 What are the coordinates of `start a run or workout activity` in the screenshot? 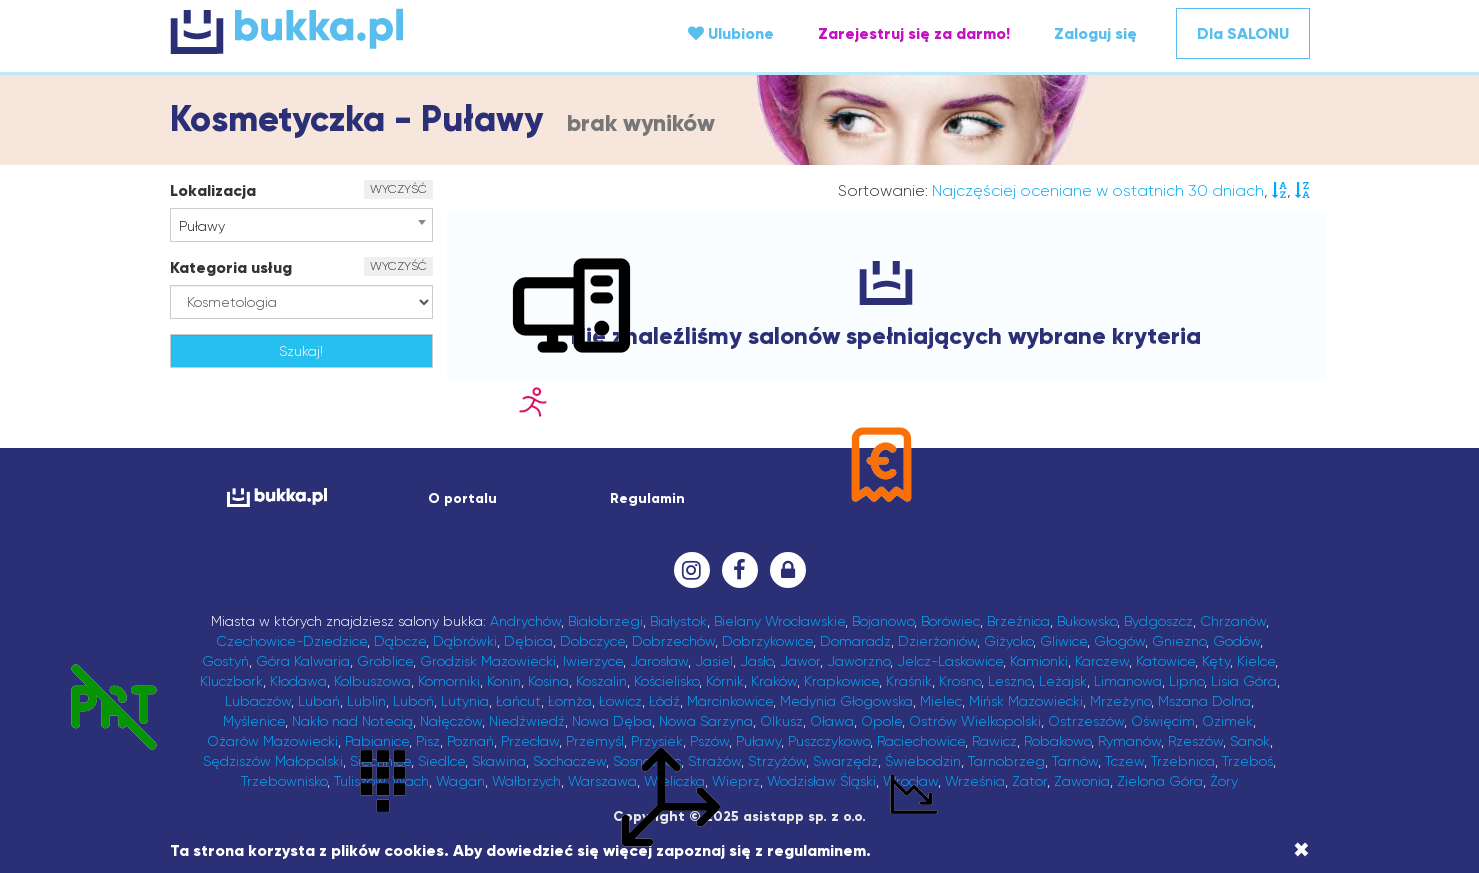 It's located at (533, 401).